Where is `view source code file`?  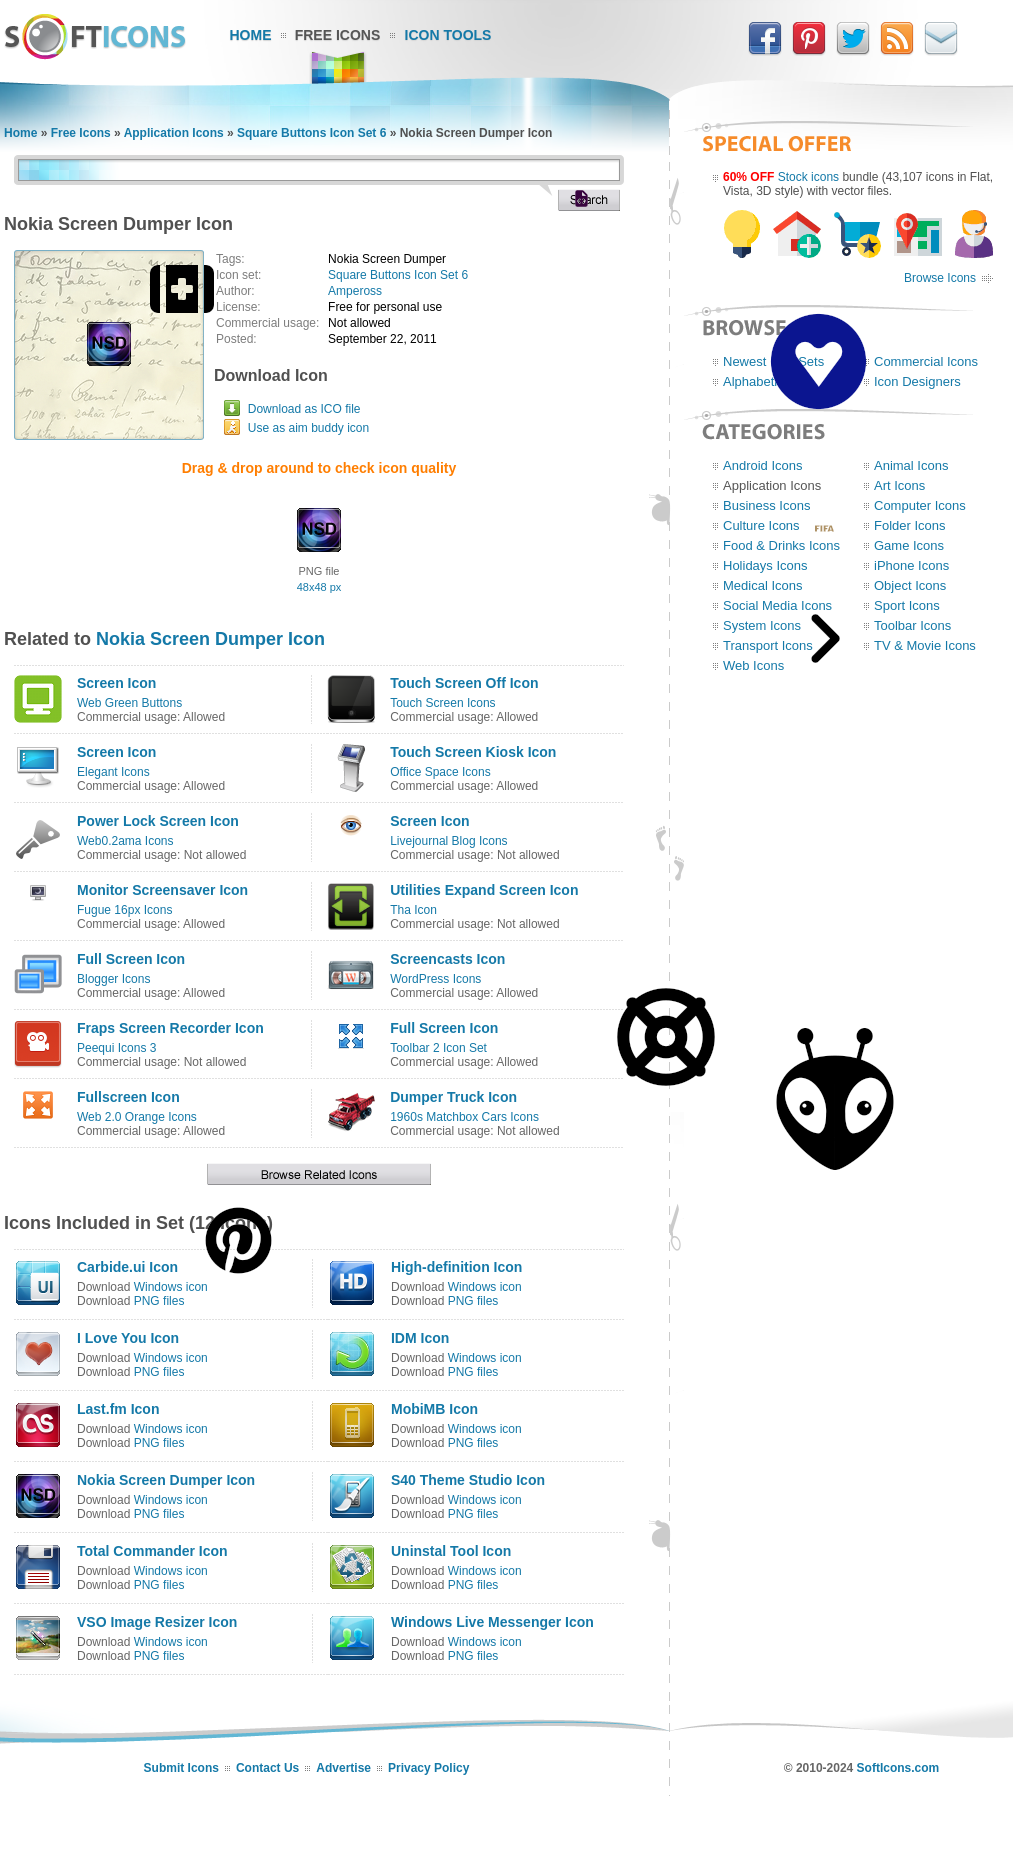
view source code file is located at coordinates (581, 198).